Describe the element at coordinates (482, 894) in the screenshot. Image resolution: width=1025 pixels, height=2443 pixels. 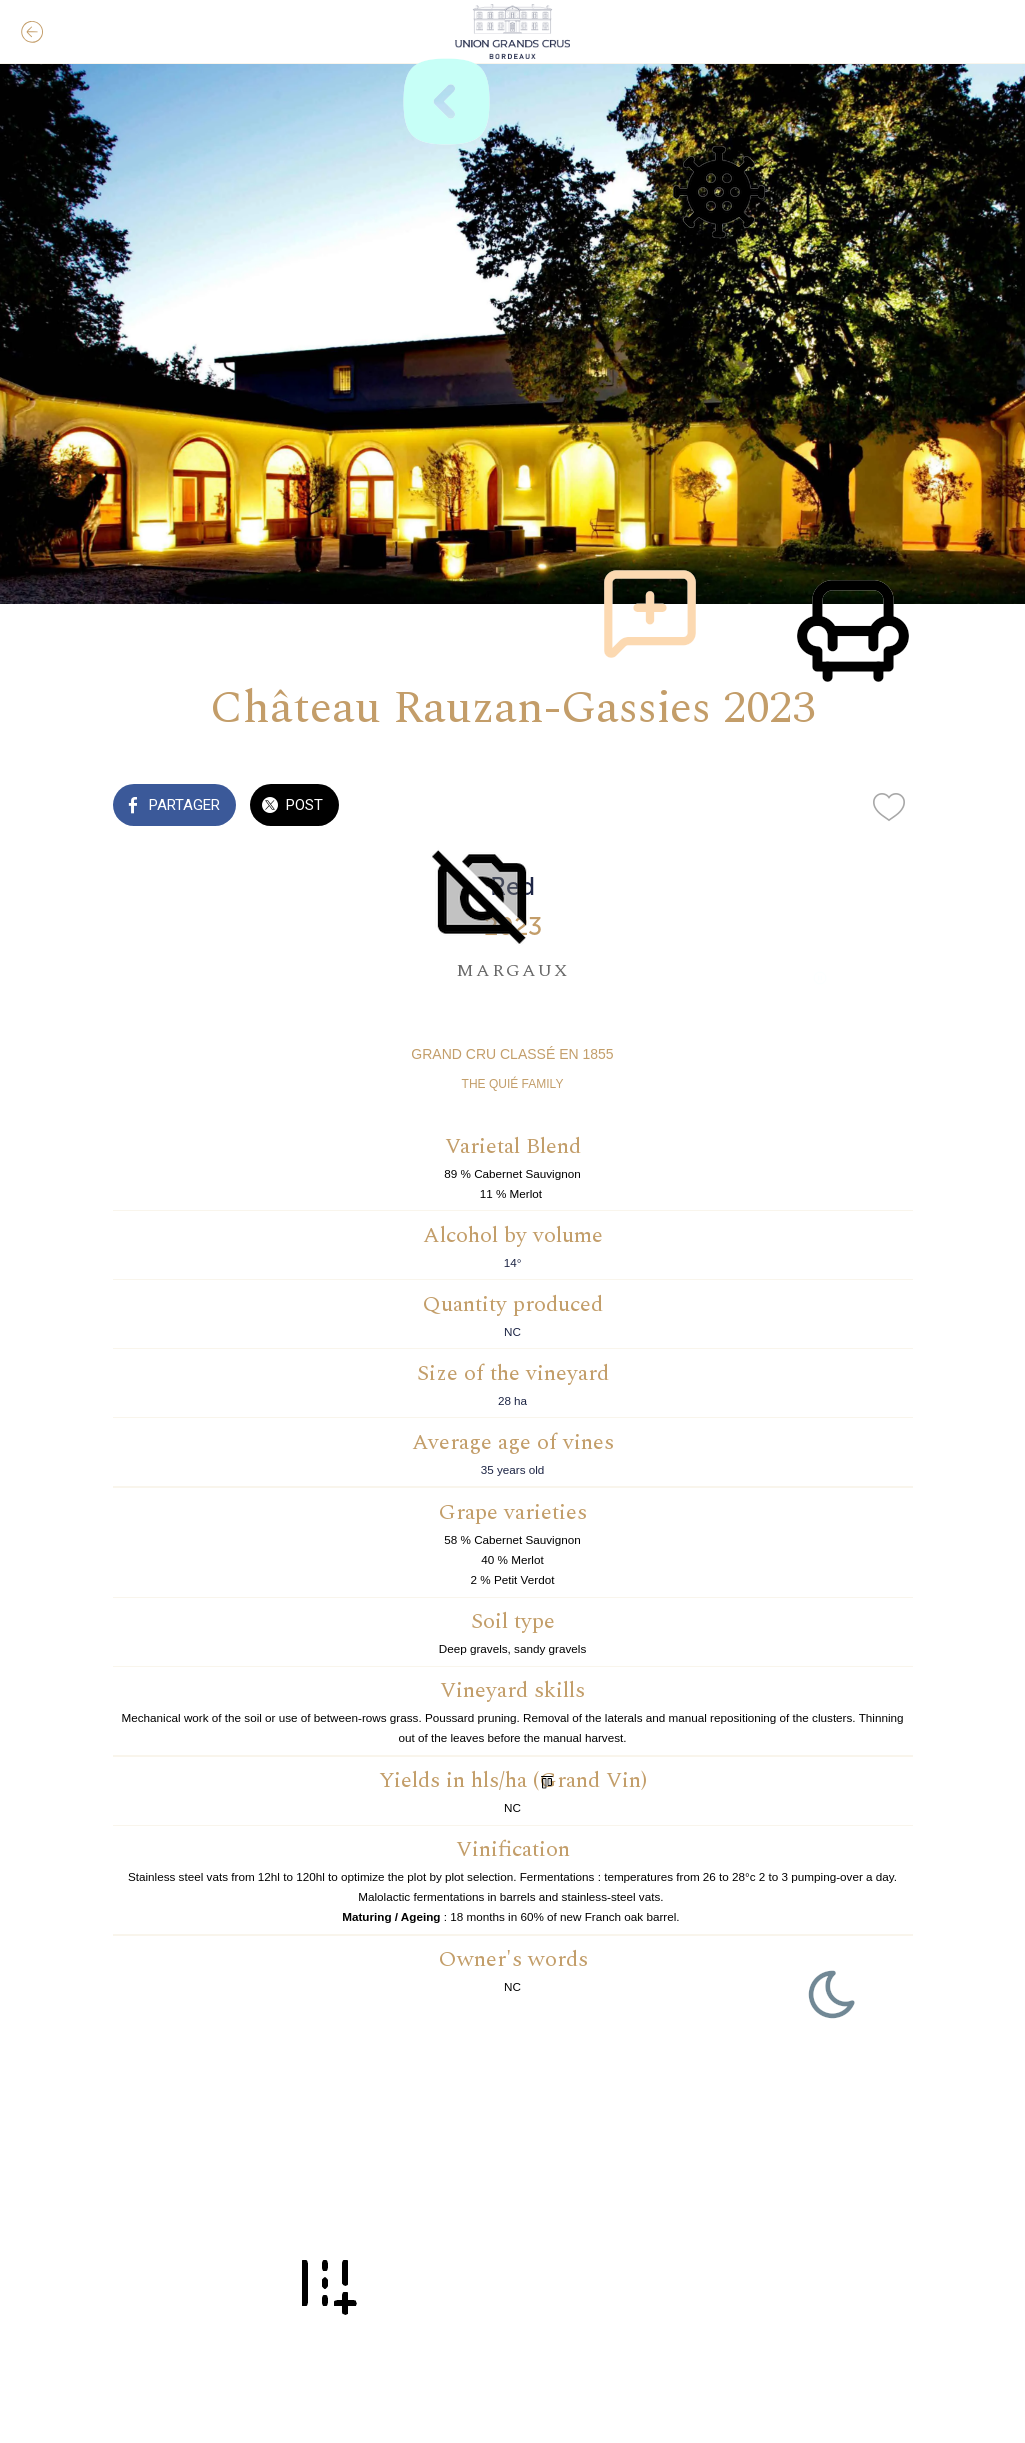
I see `photography not allowed in this area` at that location.